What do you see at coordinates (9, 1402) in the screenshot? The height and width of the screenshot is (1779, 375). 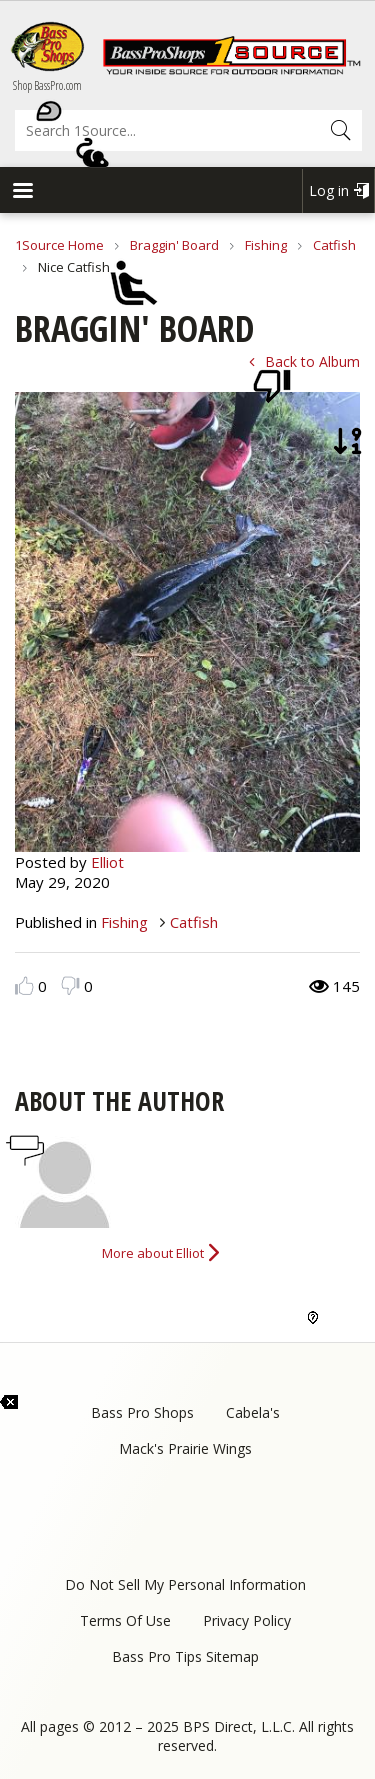 I see `delete the last character entered` at bounding box center [9, 1402].